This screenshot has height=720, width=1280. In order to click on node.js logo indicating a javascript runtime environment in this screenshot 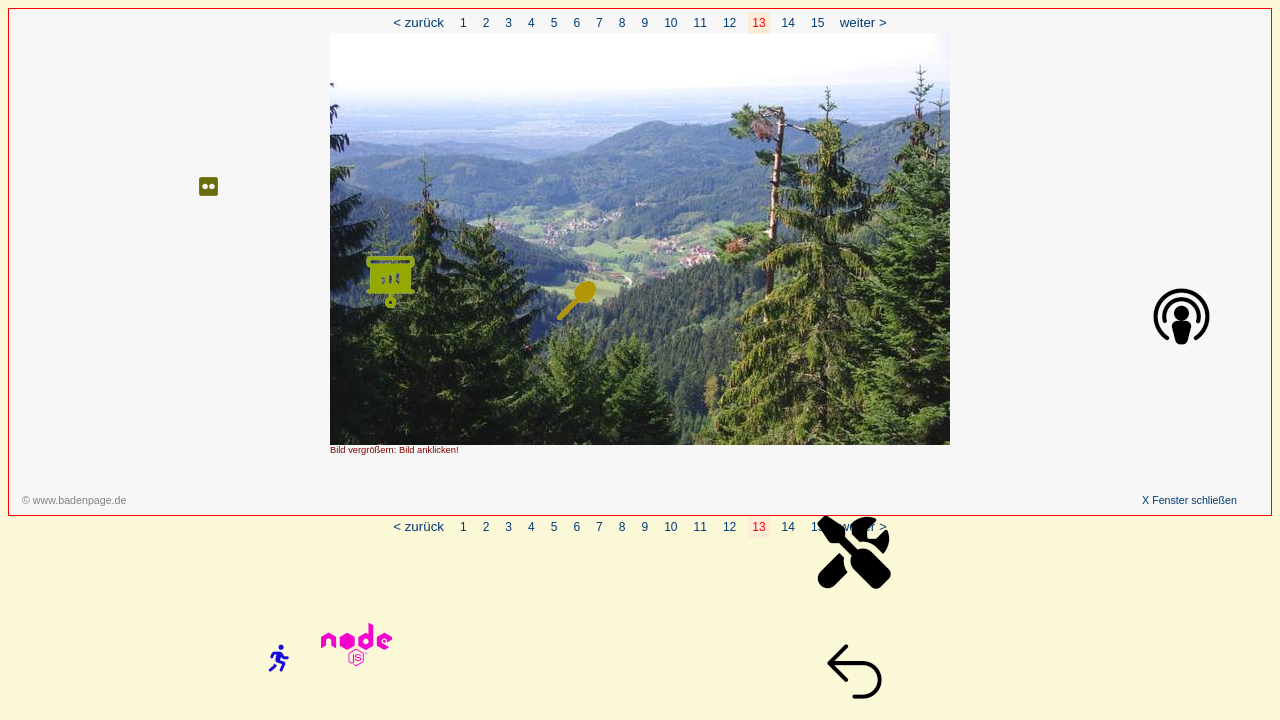, I will do `click(356, 644)`.